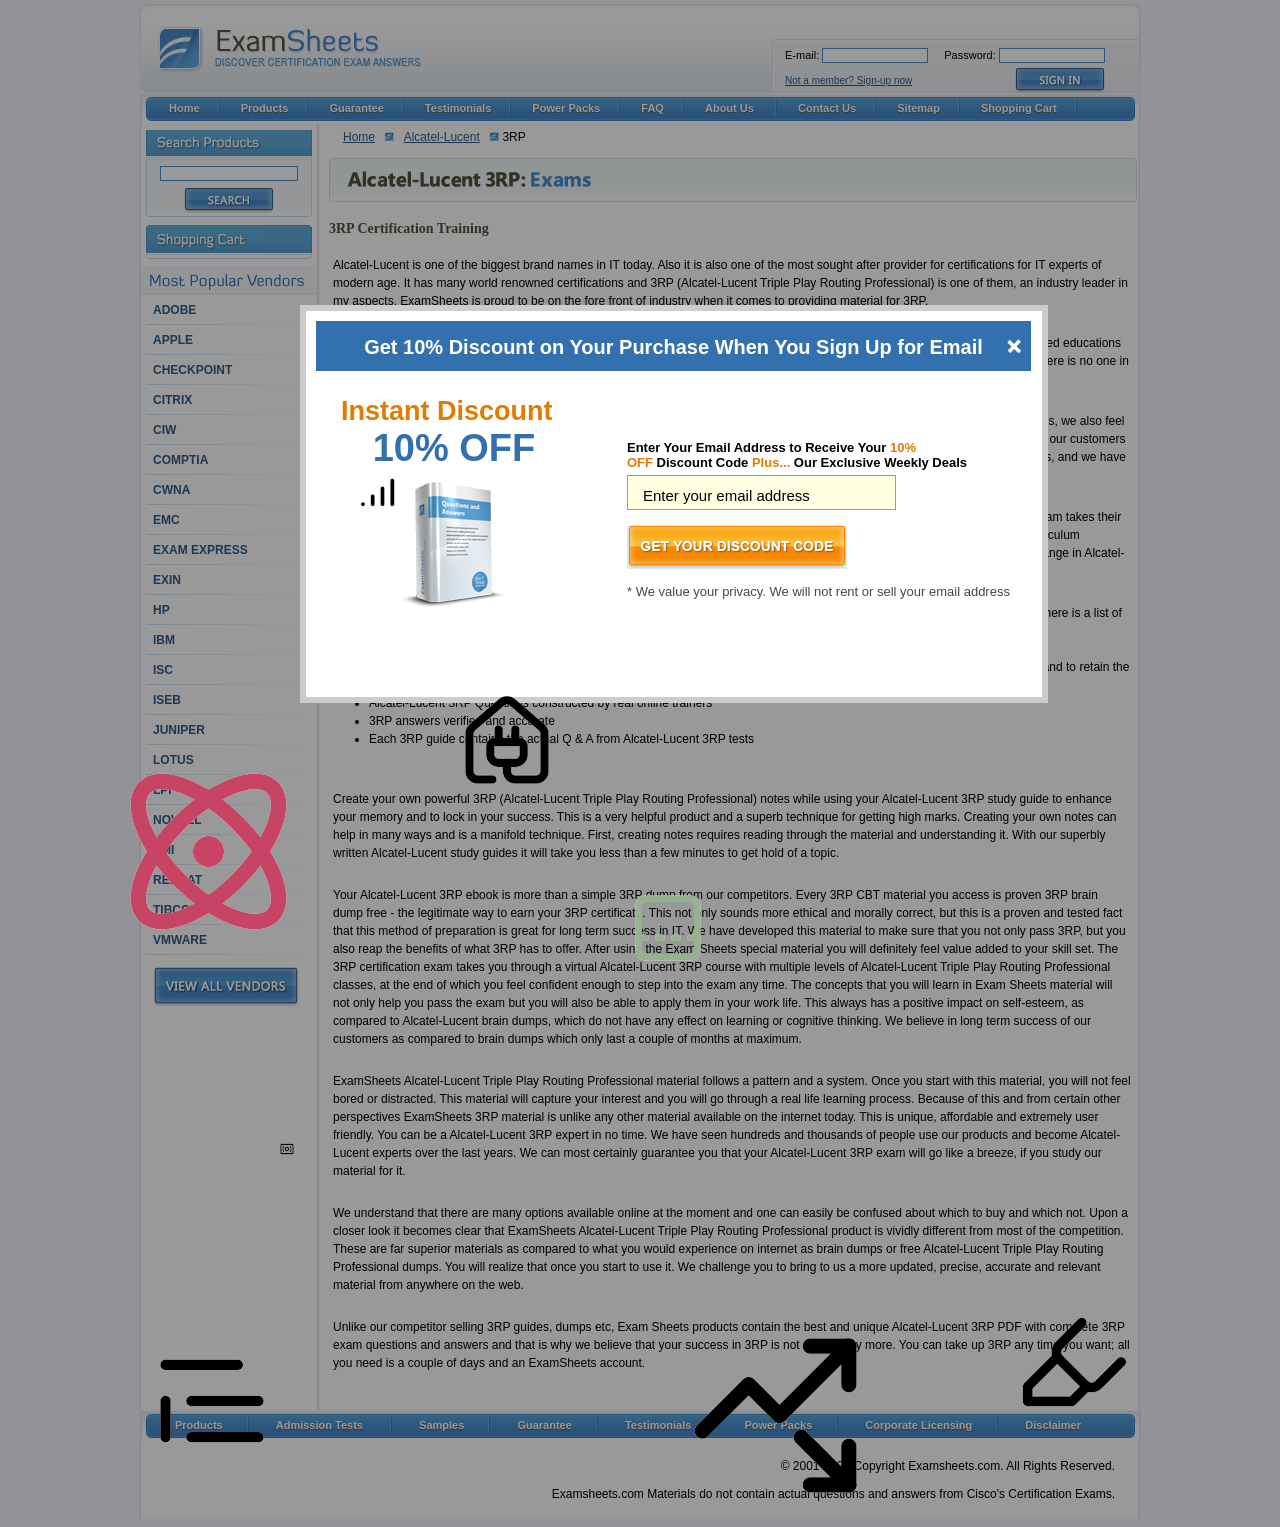 This screenshot has height=1527, width=1280. I want to click on toggle bottom panel visibility, so click(668, 928).